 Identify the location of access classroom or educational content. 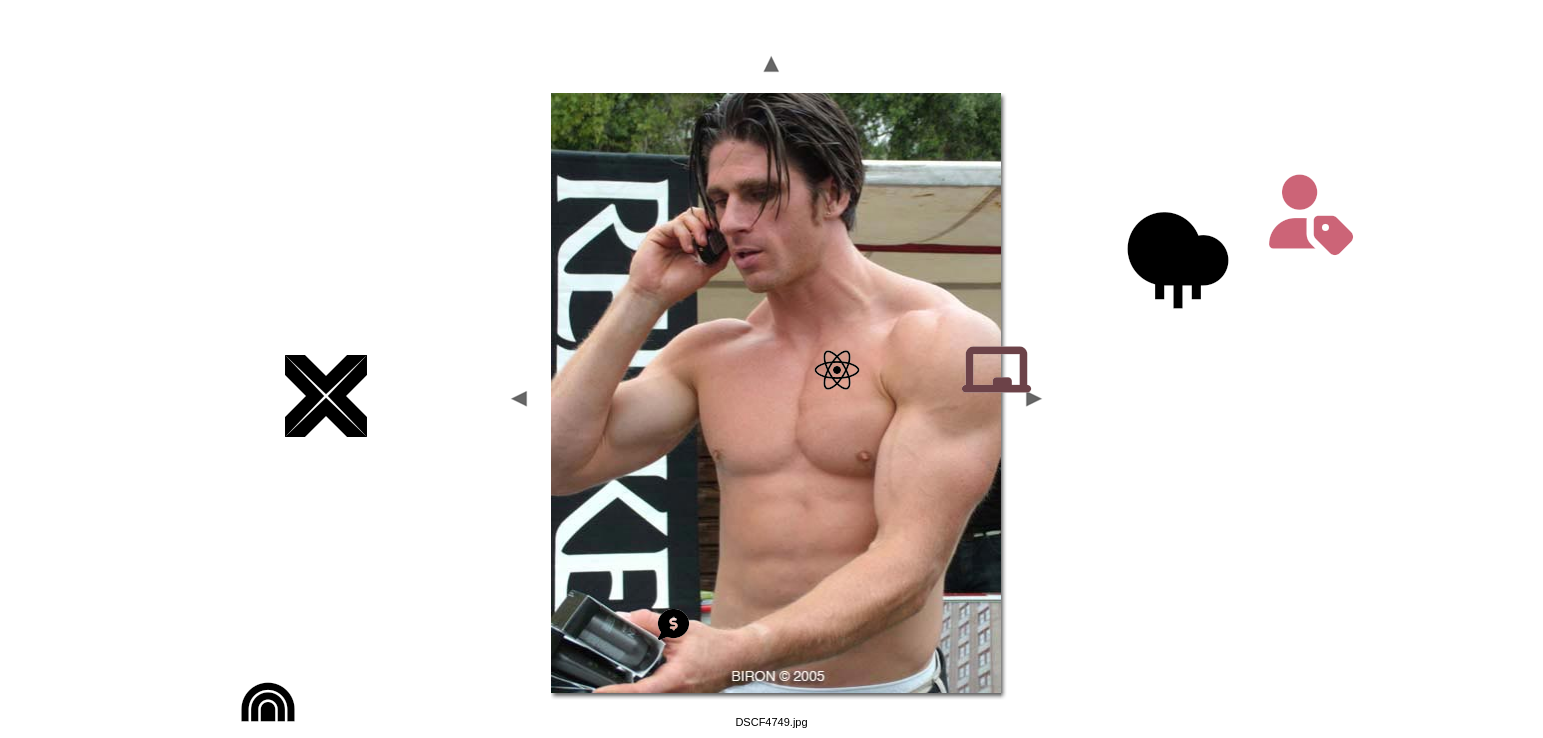
(996, 369).